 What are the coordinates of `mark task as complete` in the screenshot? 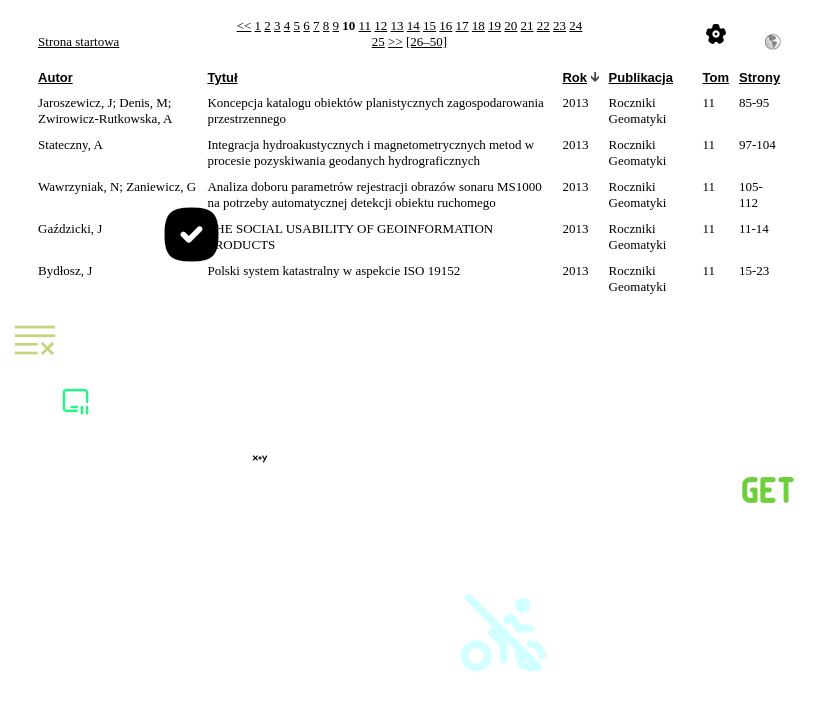 It's located at (191, 234).